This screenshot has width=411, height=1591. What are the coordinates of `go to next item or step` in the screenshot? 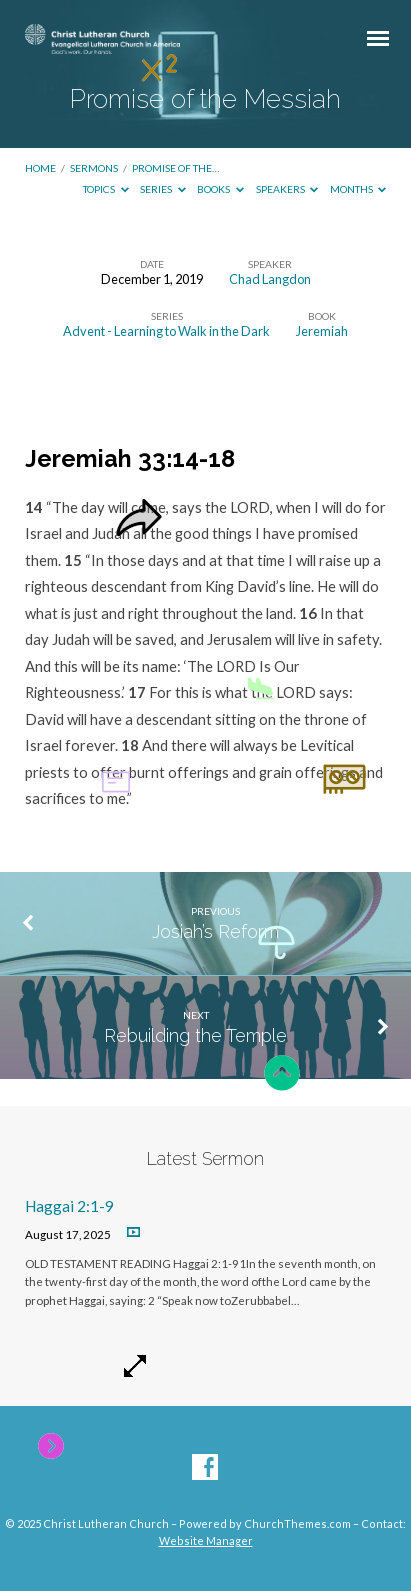 It's located at (51, 1446).